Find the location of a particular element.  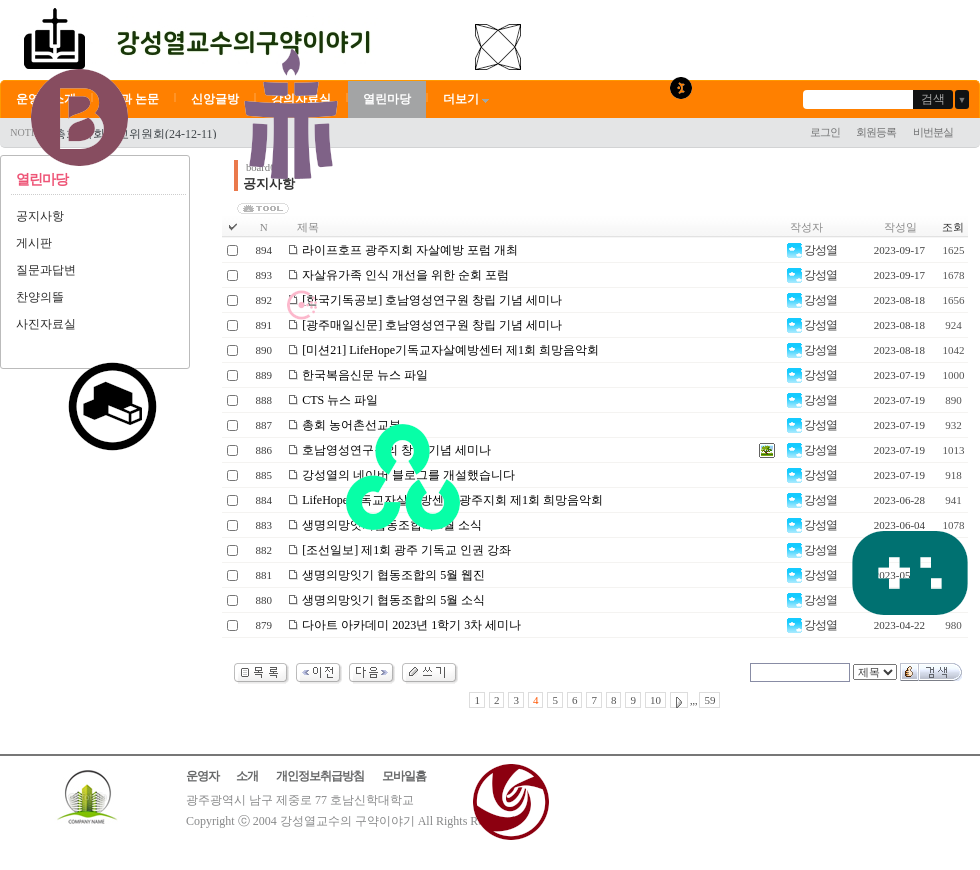

OpenCV computer vision library logo is located at coordinates (403, 477).